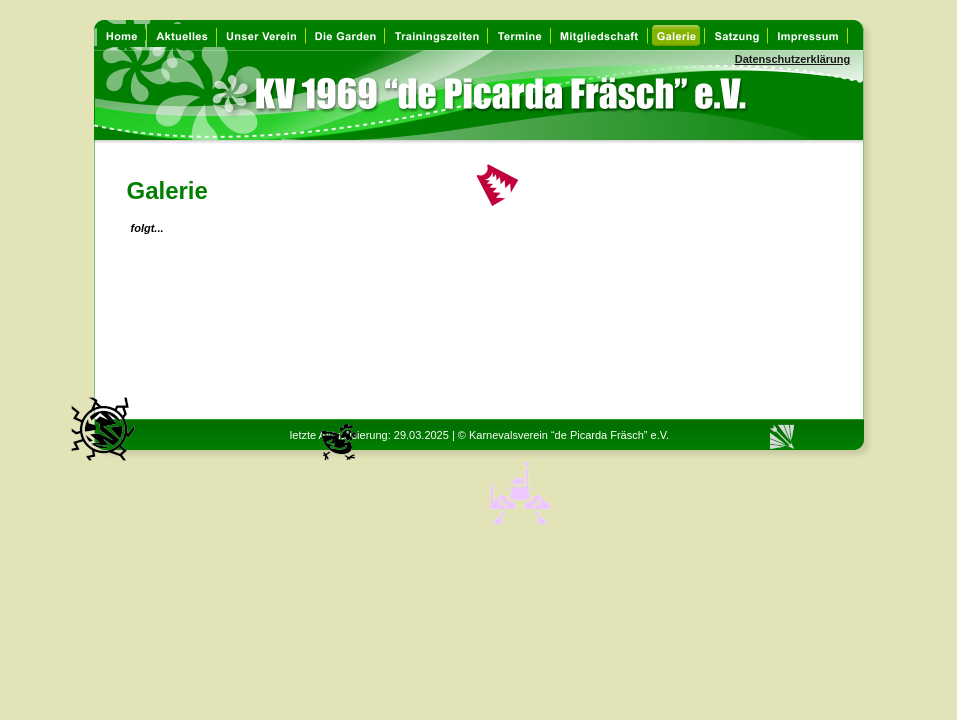  What do you see at coordinates (497, 185) in the screenshot?
I see `attach or clip items together` at bounding box center [497, 185].